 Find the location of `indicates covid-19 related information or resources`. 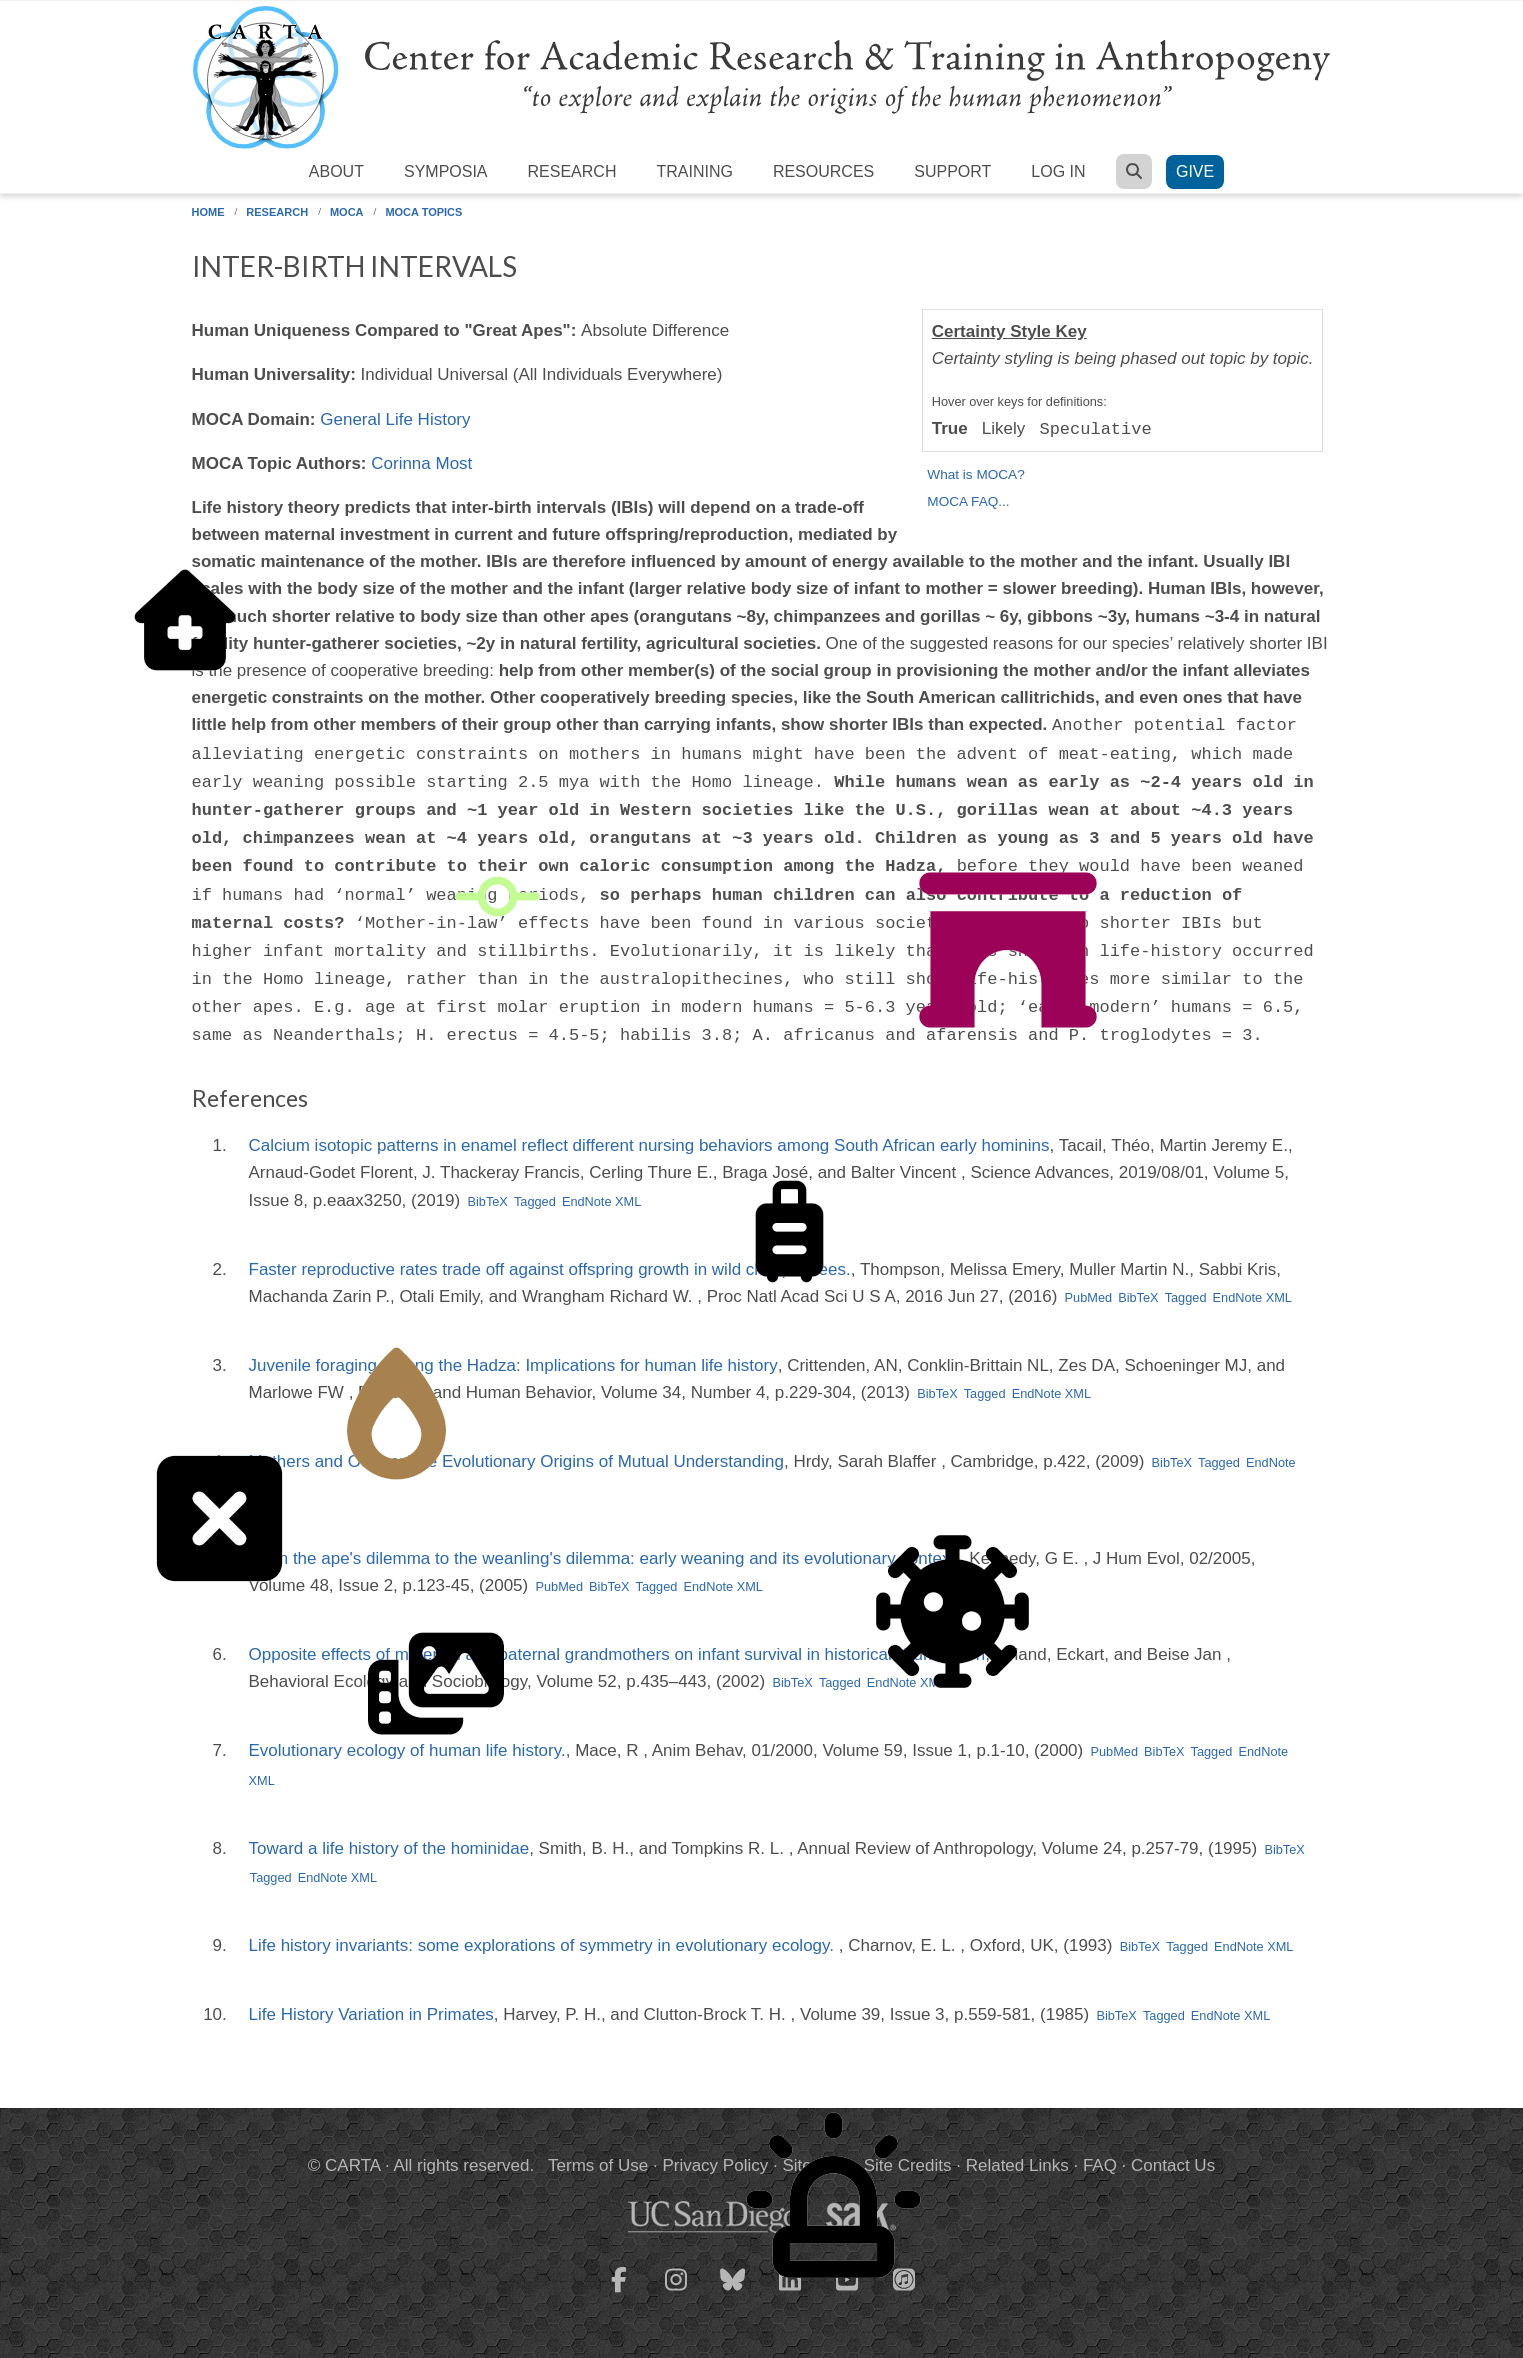

indicates covid-19 related information or resources is located at coordinates (952, 1611).